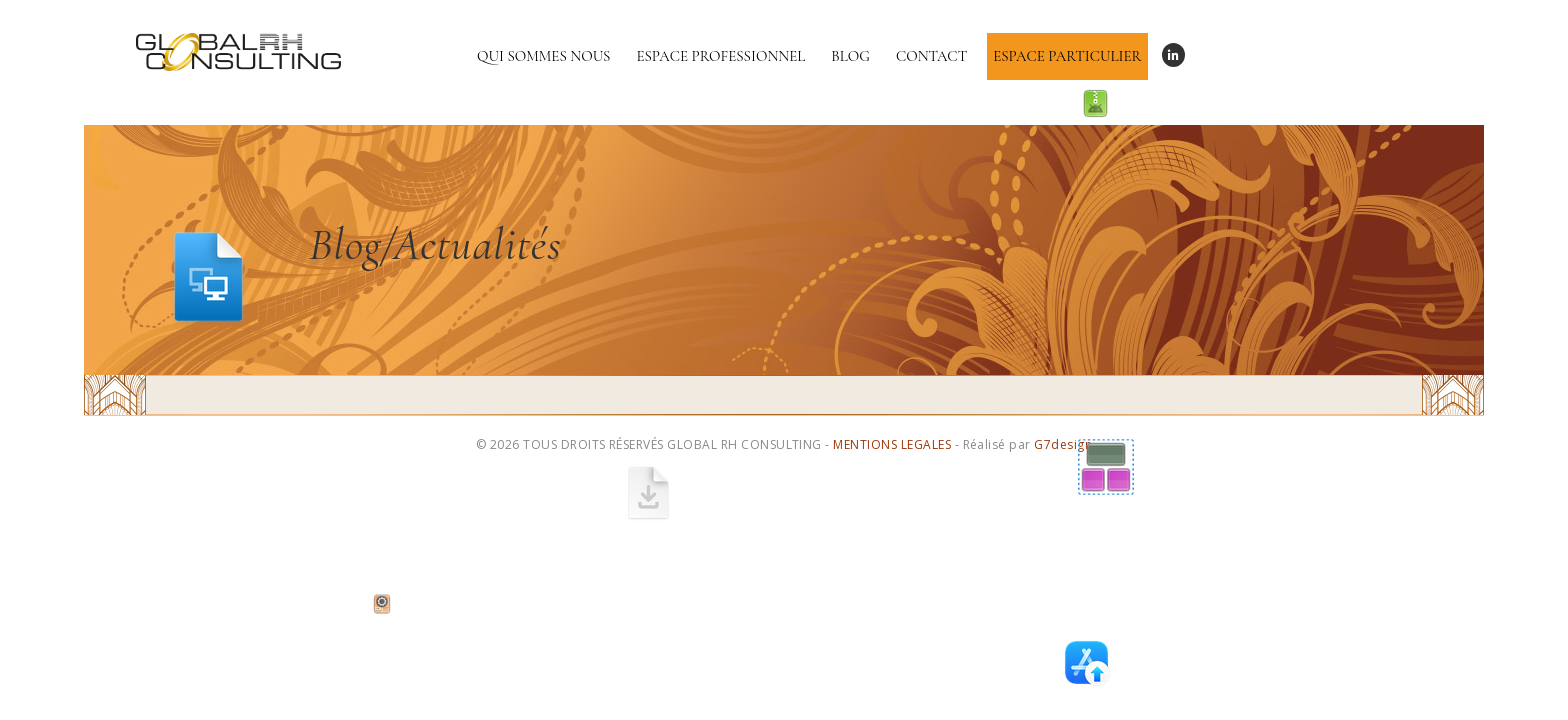 This screenshot has width=1568, height=720. What do you see at coordinates (648, 493) in the screenshot?
I see `download or install a text-based configuration file` at bounding box center [648, 493].